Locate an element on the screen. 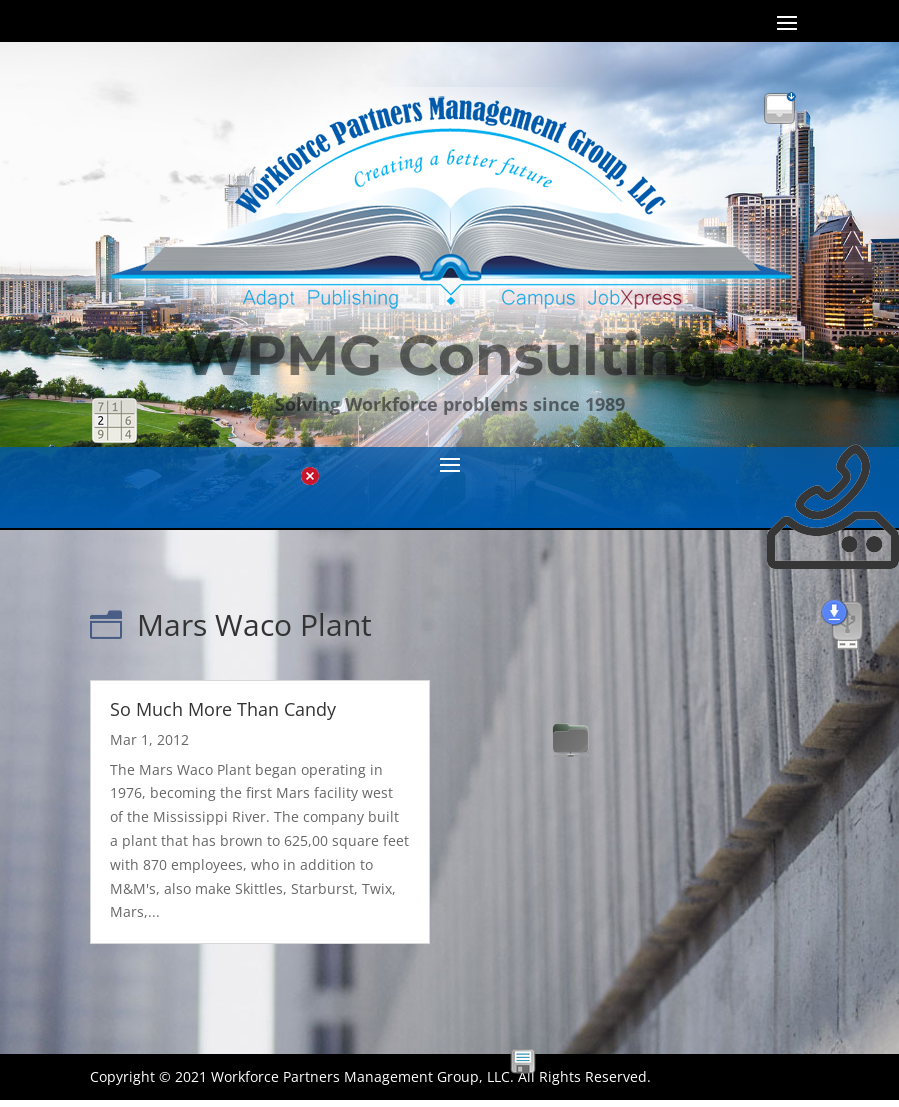  save file to disk is located at coordinates (523, 1061).